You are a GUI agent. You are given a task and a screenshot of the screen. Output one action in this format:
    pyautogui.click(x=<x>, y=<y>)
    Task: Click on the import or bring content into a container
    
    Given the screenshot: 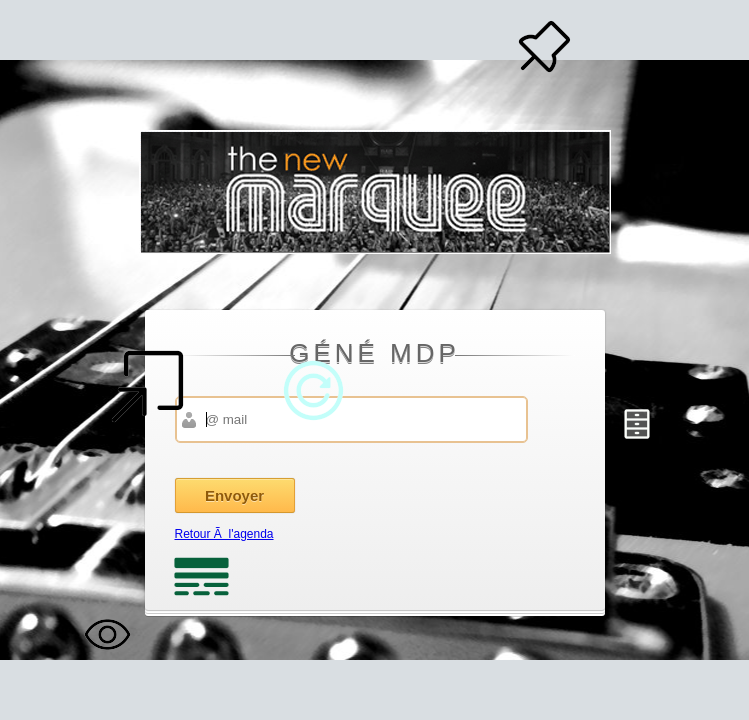 What is the action you would take?
    pyautogui.click(x=147, y=386)
    